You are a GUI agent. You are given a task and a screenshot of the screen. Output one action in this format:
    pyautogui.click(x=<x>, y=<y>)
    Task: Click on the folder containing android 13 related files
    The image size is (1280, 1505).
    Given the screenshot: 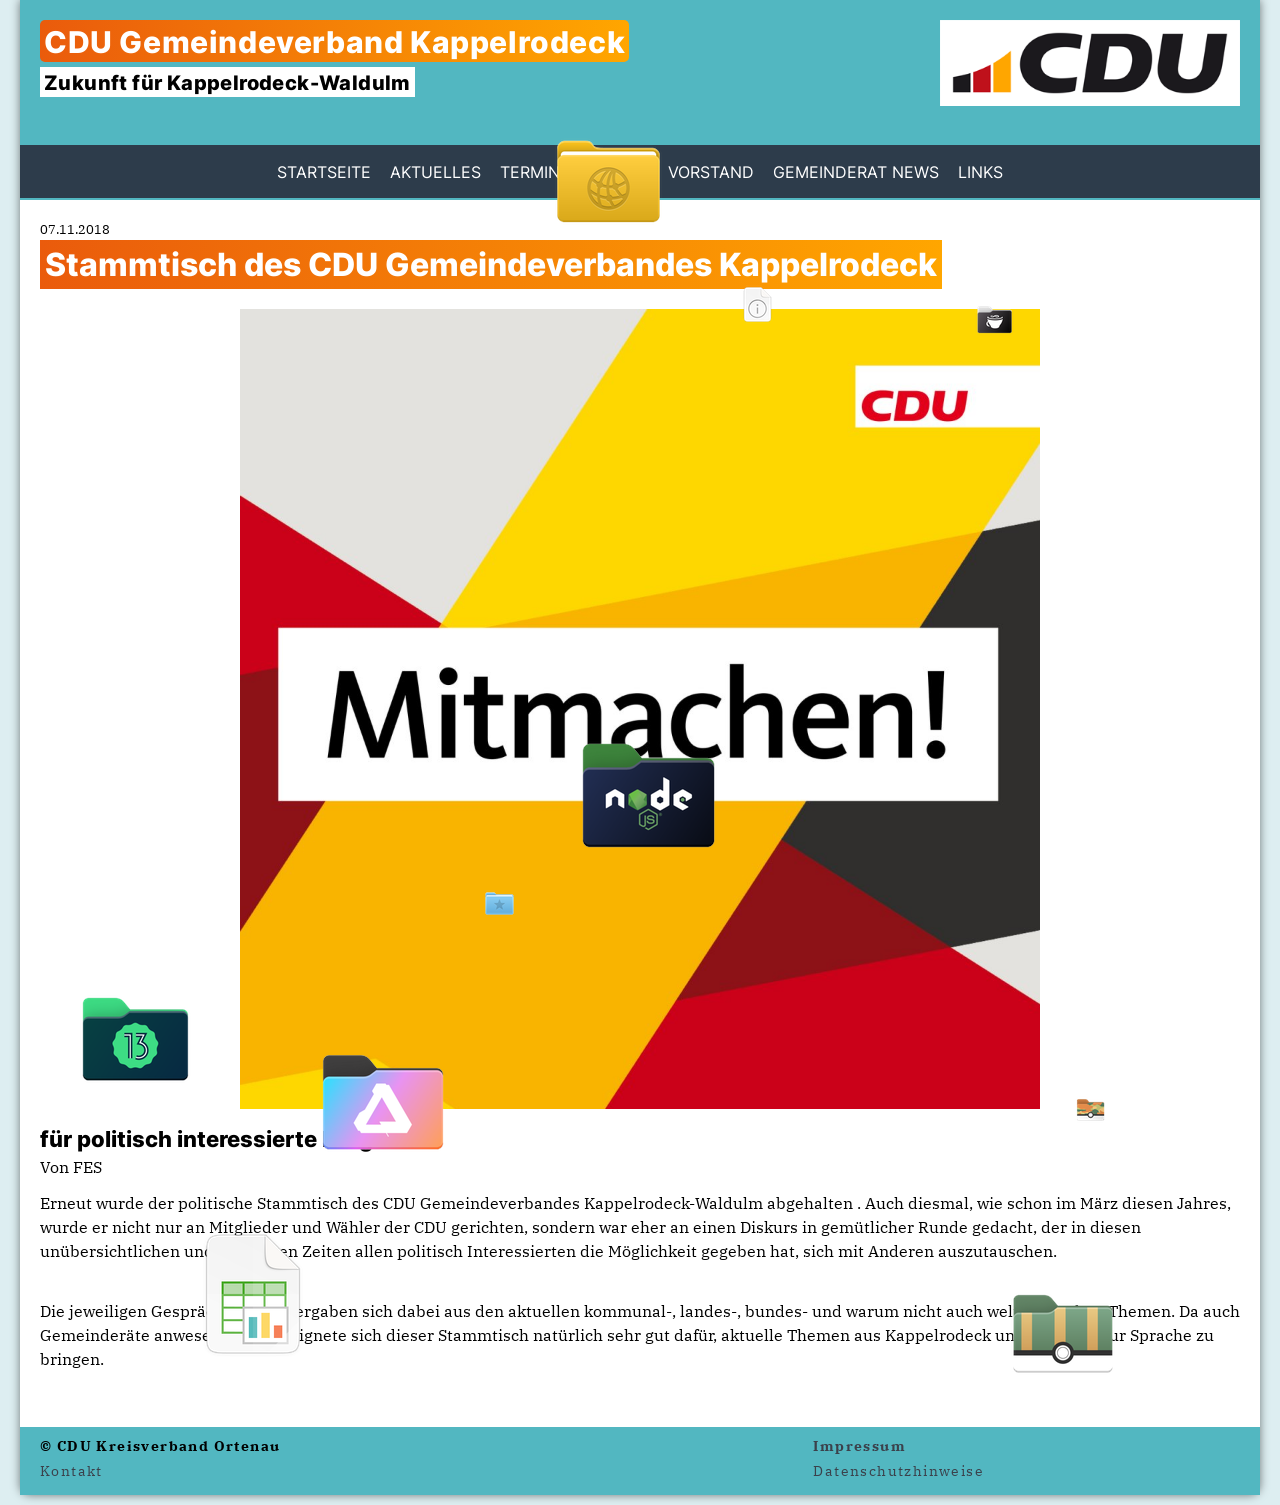 What is the action you would take?
    pyautogui.click(x=135, y=1042)
    